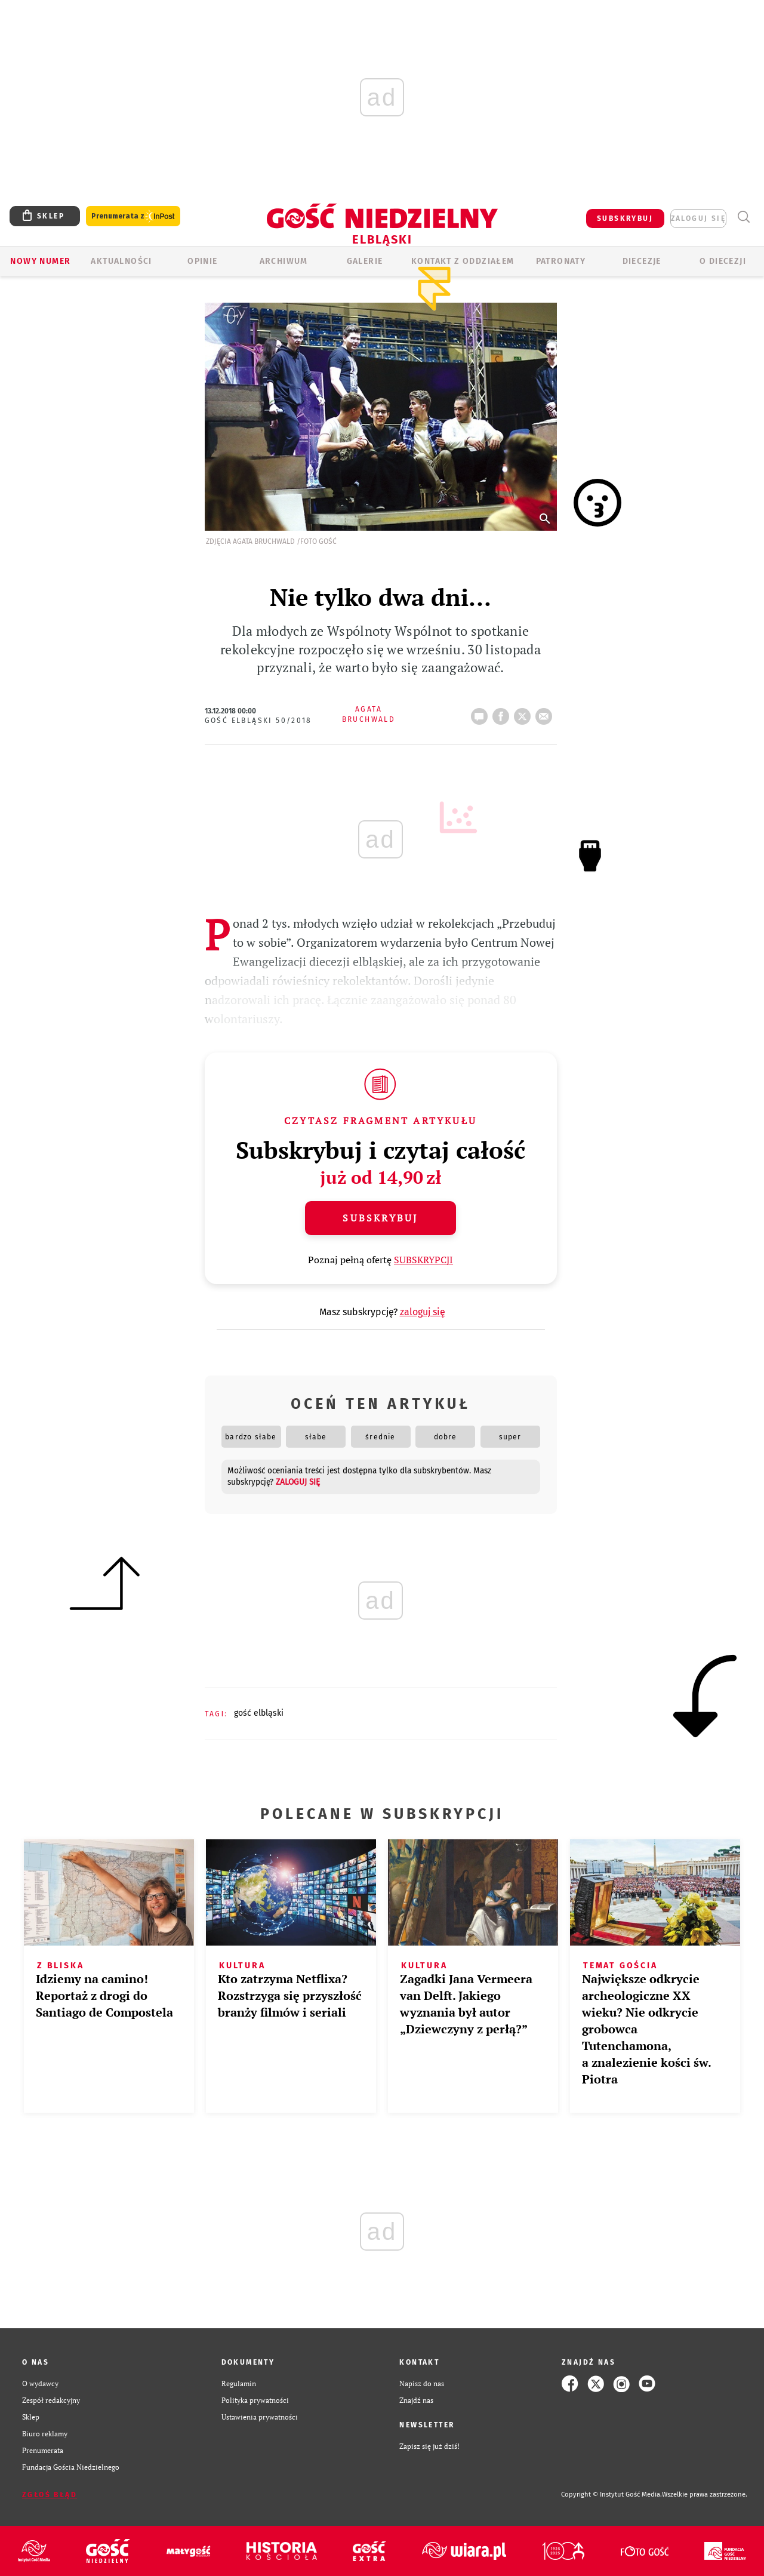  I want to click on view scatter plot data visualization, so click(458, 817).